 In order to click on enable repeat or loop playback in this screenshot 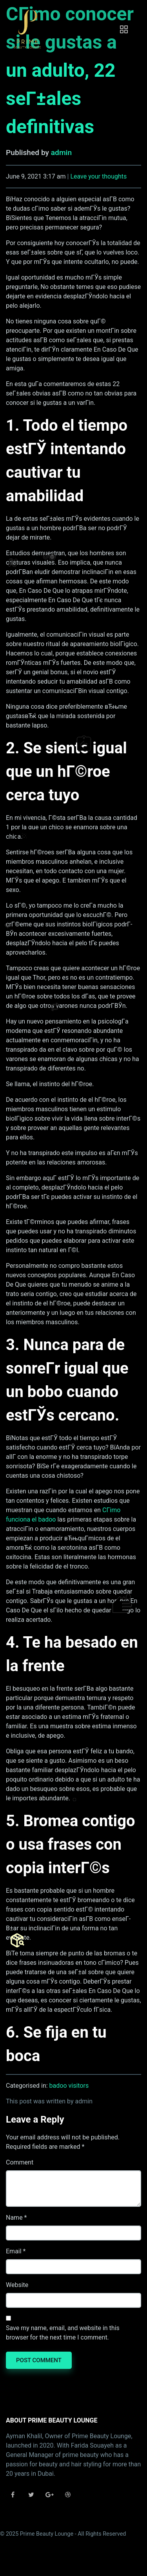, I will do `click(54, 1007)`.